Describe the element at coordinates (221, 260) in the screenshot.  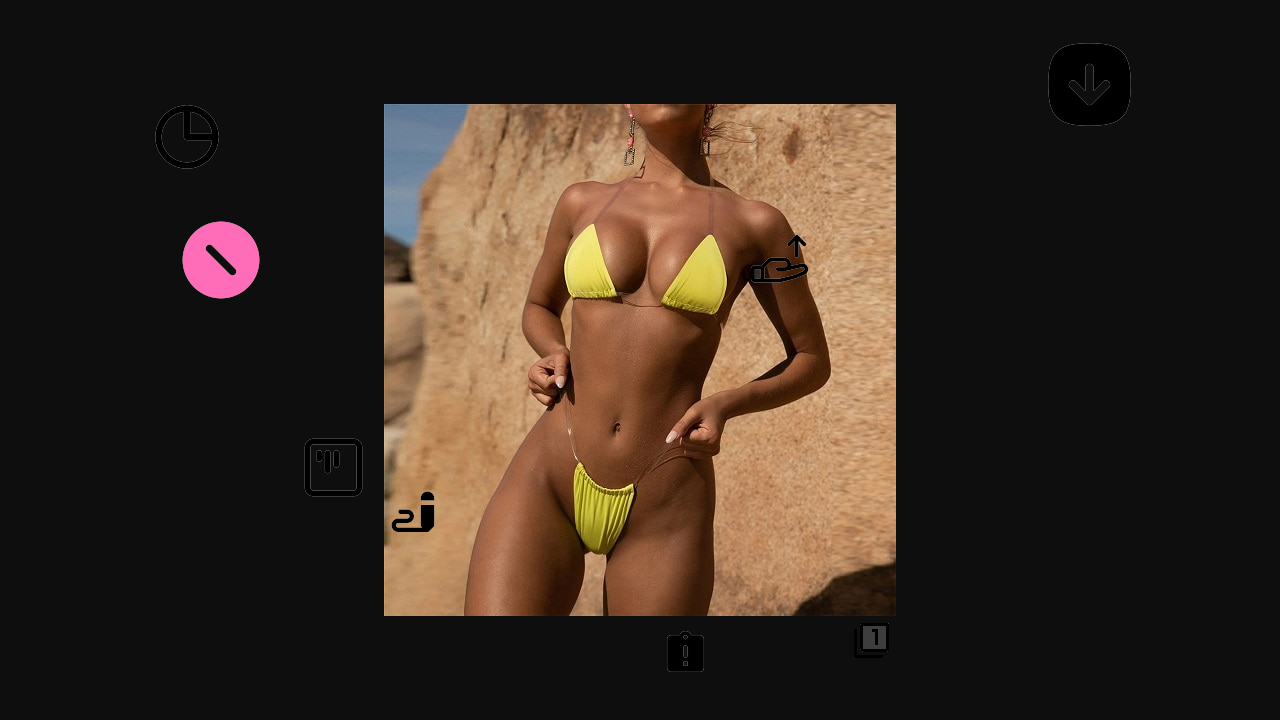
I see `indicates a prohibited or forbidden action` at that location.